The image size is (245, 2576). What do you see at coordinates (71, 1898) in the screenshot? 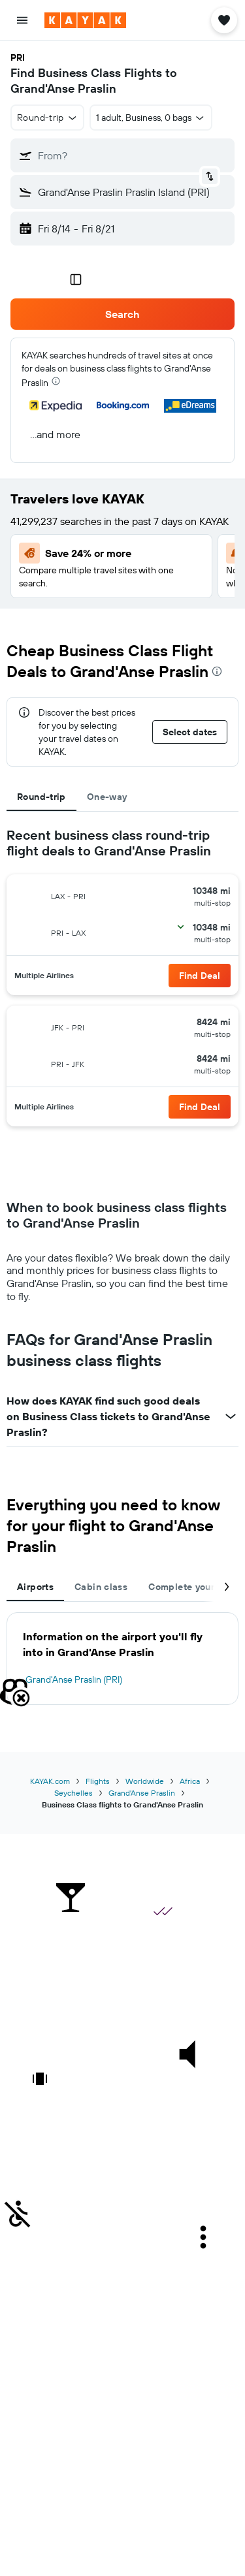
I see `view drink menu or beverage options` at bounding box center [71, 1898].